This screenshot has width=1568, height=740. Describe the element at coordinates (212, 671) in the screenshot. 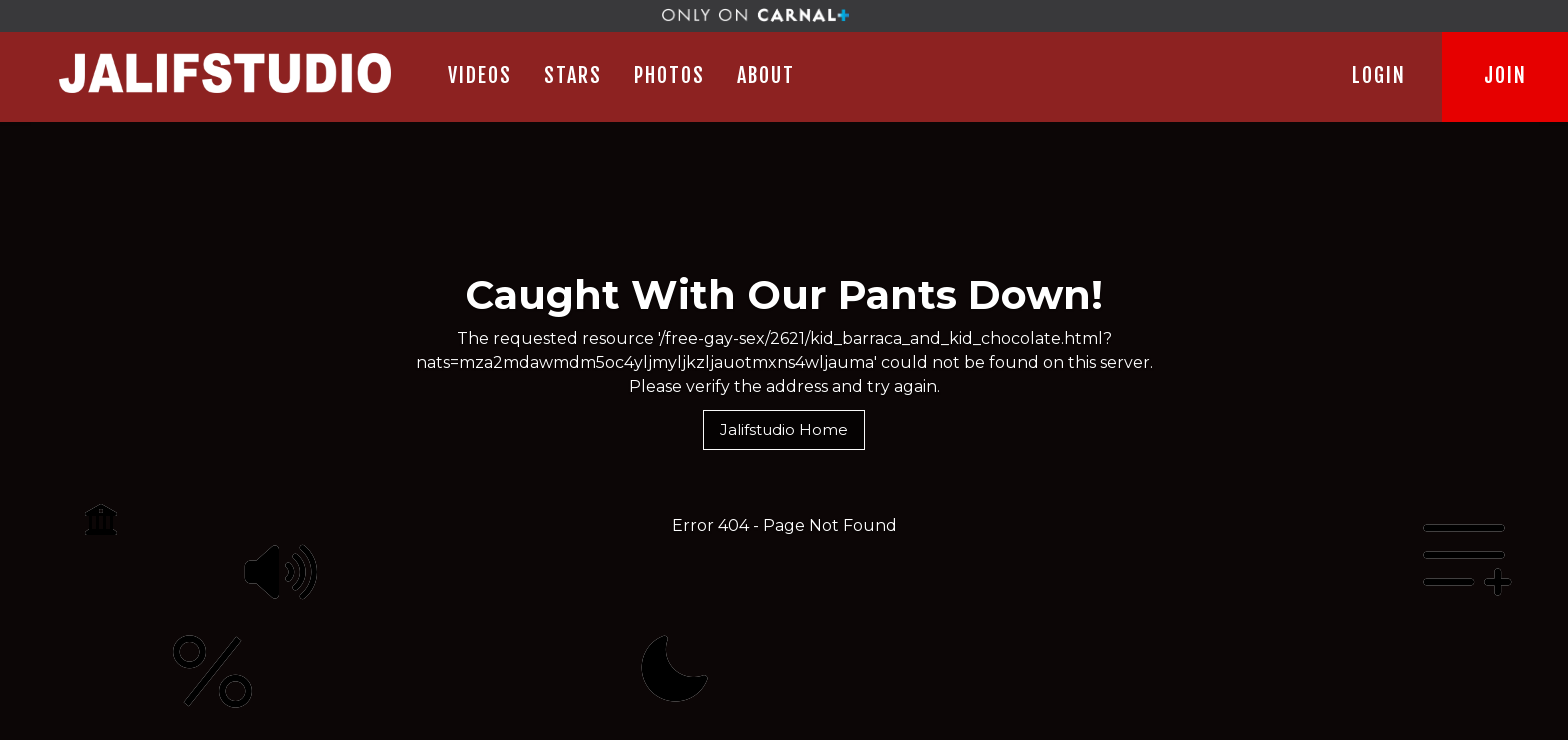

I see `view or apply a percentage value` at that location.